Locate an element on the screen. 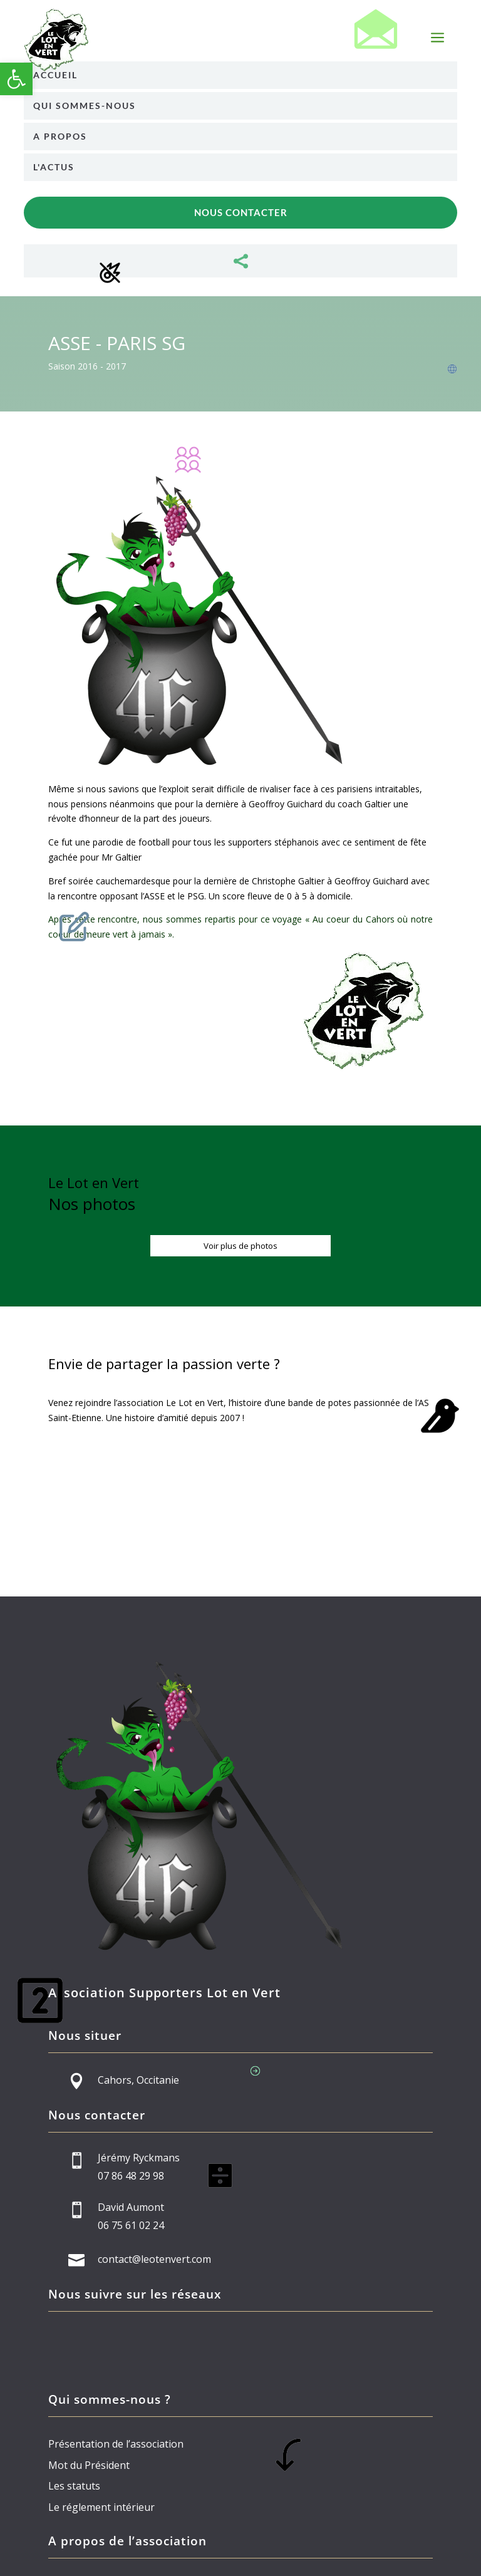  proceed to the next step is located at coordinates (255, 2071).